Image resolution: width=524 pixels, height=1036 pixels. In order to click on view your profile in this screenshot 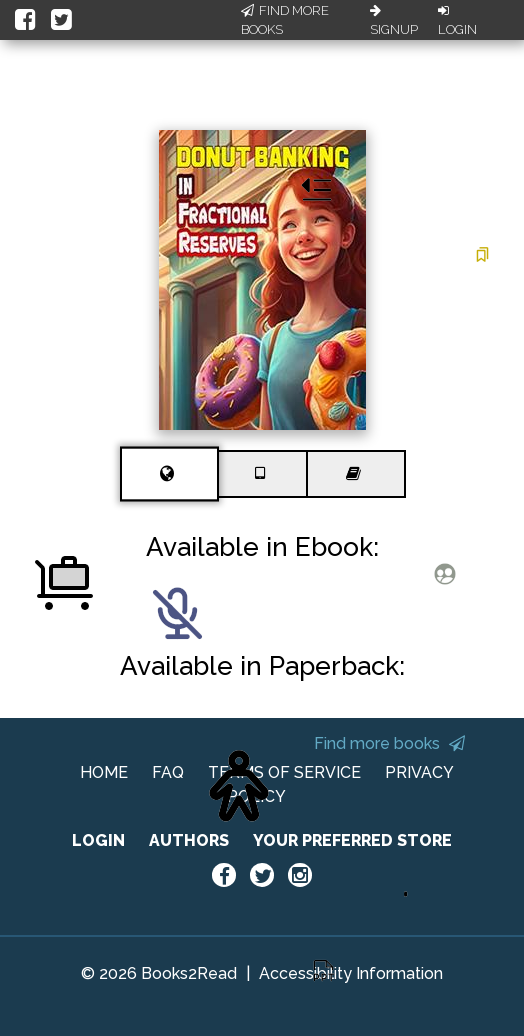, I will do `click(239, 787)`.